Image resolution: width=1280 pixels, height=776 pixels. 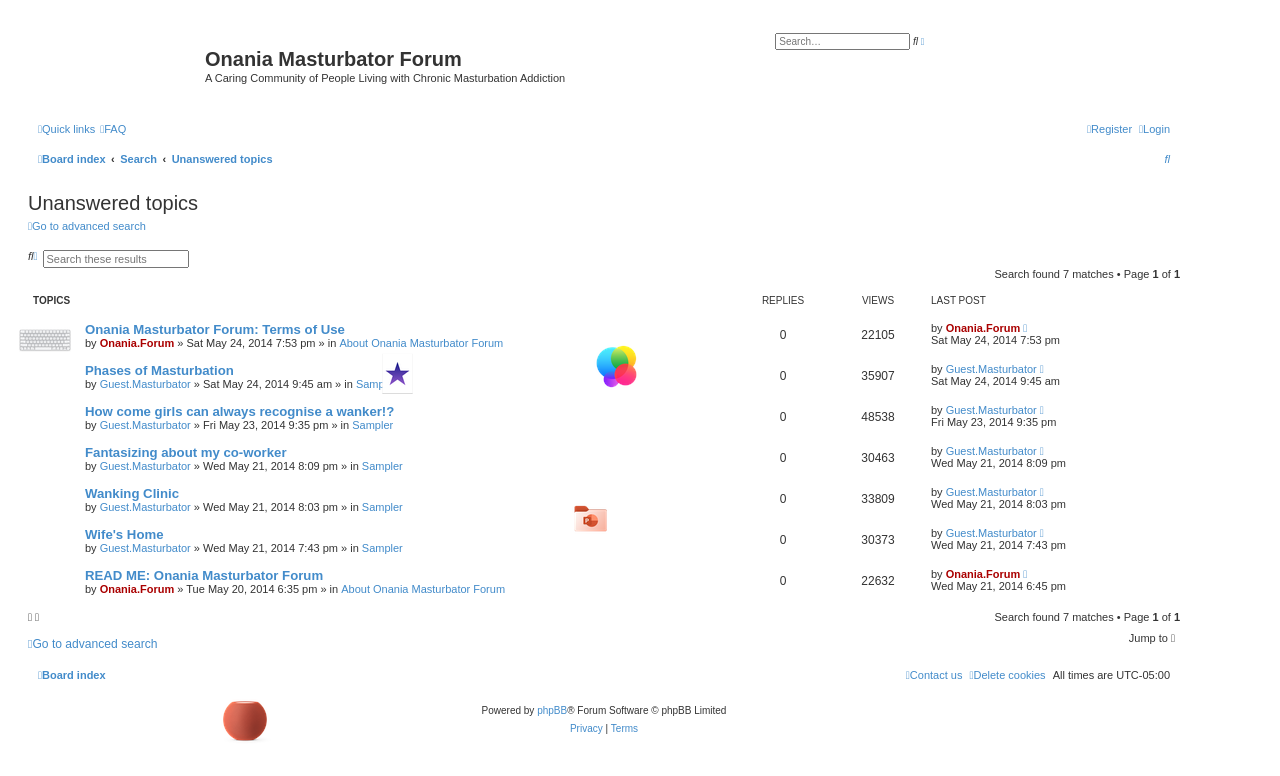 I want to click on access game center account settings, so click(x=616, y=366).